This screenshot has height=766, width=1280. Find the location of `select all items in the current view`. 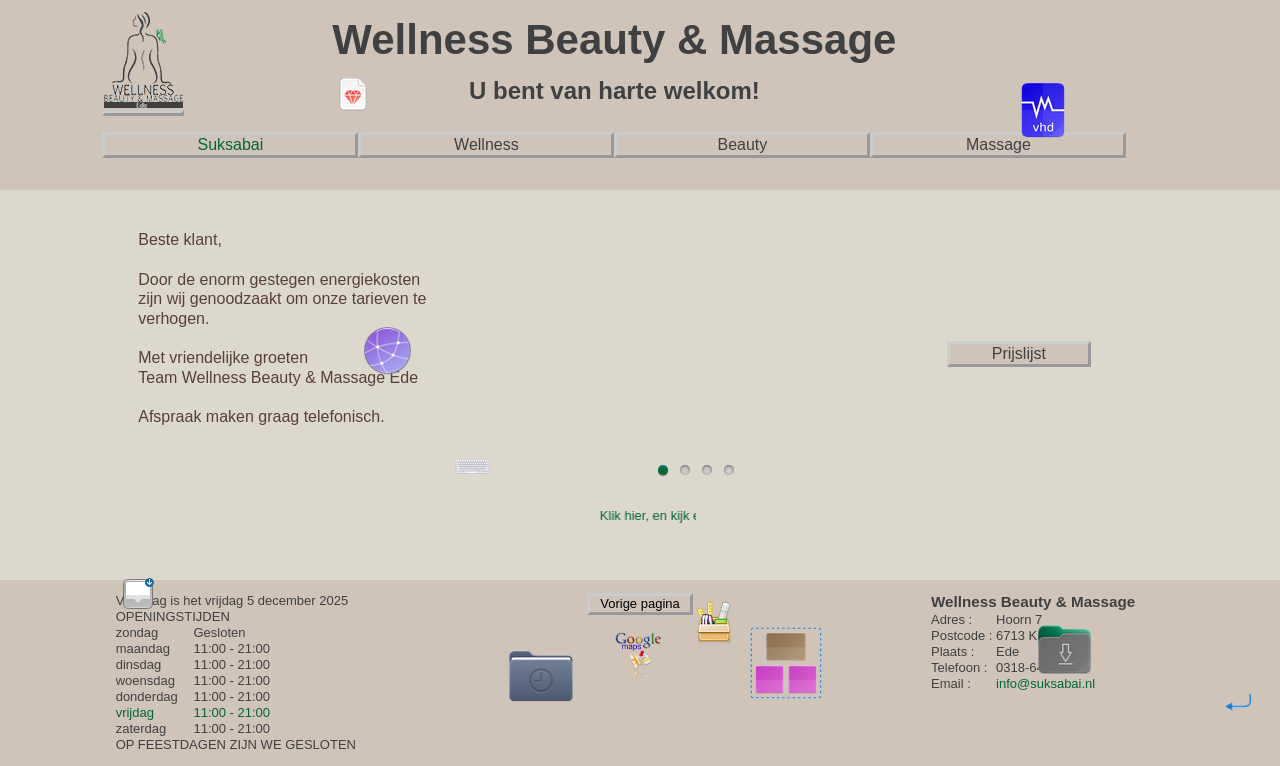

select all items in the current view is located at coordinates (786, 663).